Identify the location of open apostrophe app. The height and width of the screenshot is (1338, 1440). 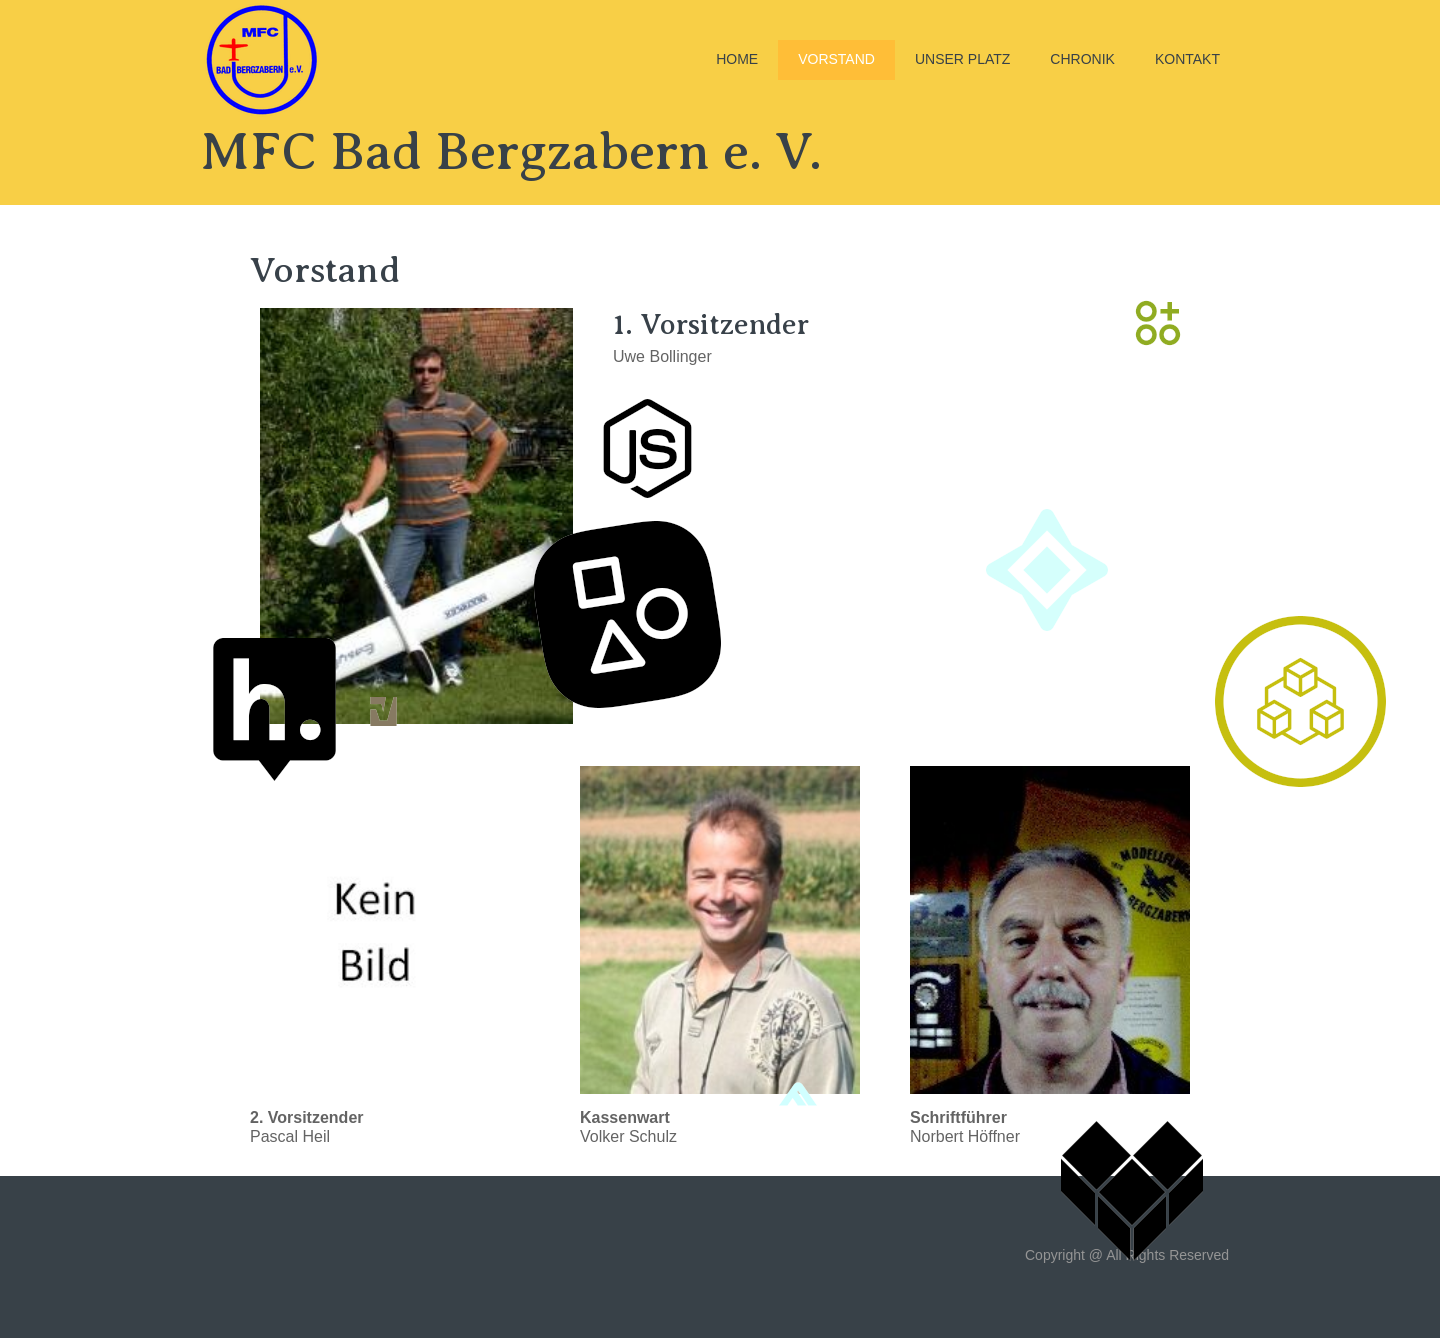
(627, 614).